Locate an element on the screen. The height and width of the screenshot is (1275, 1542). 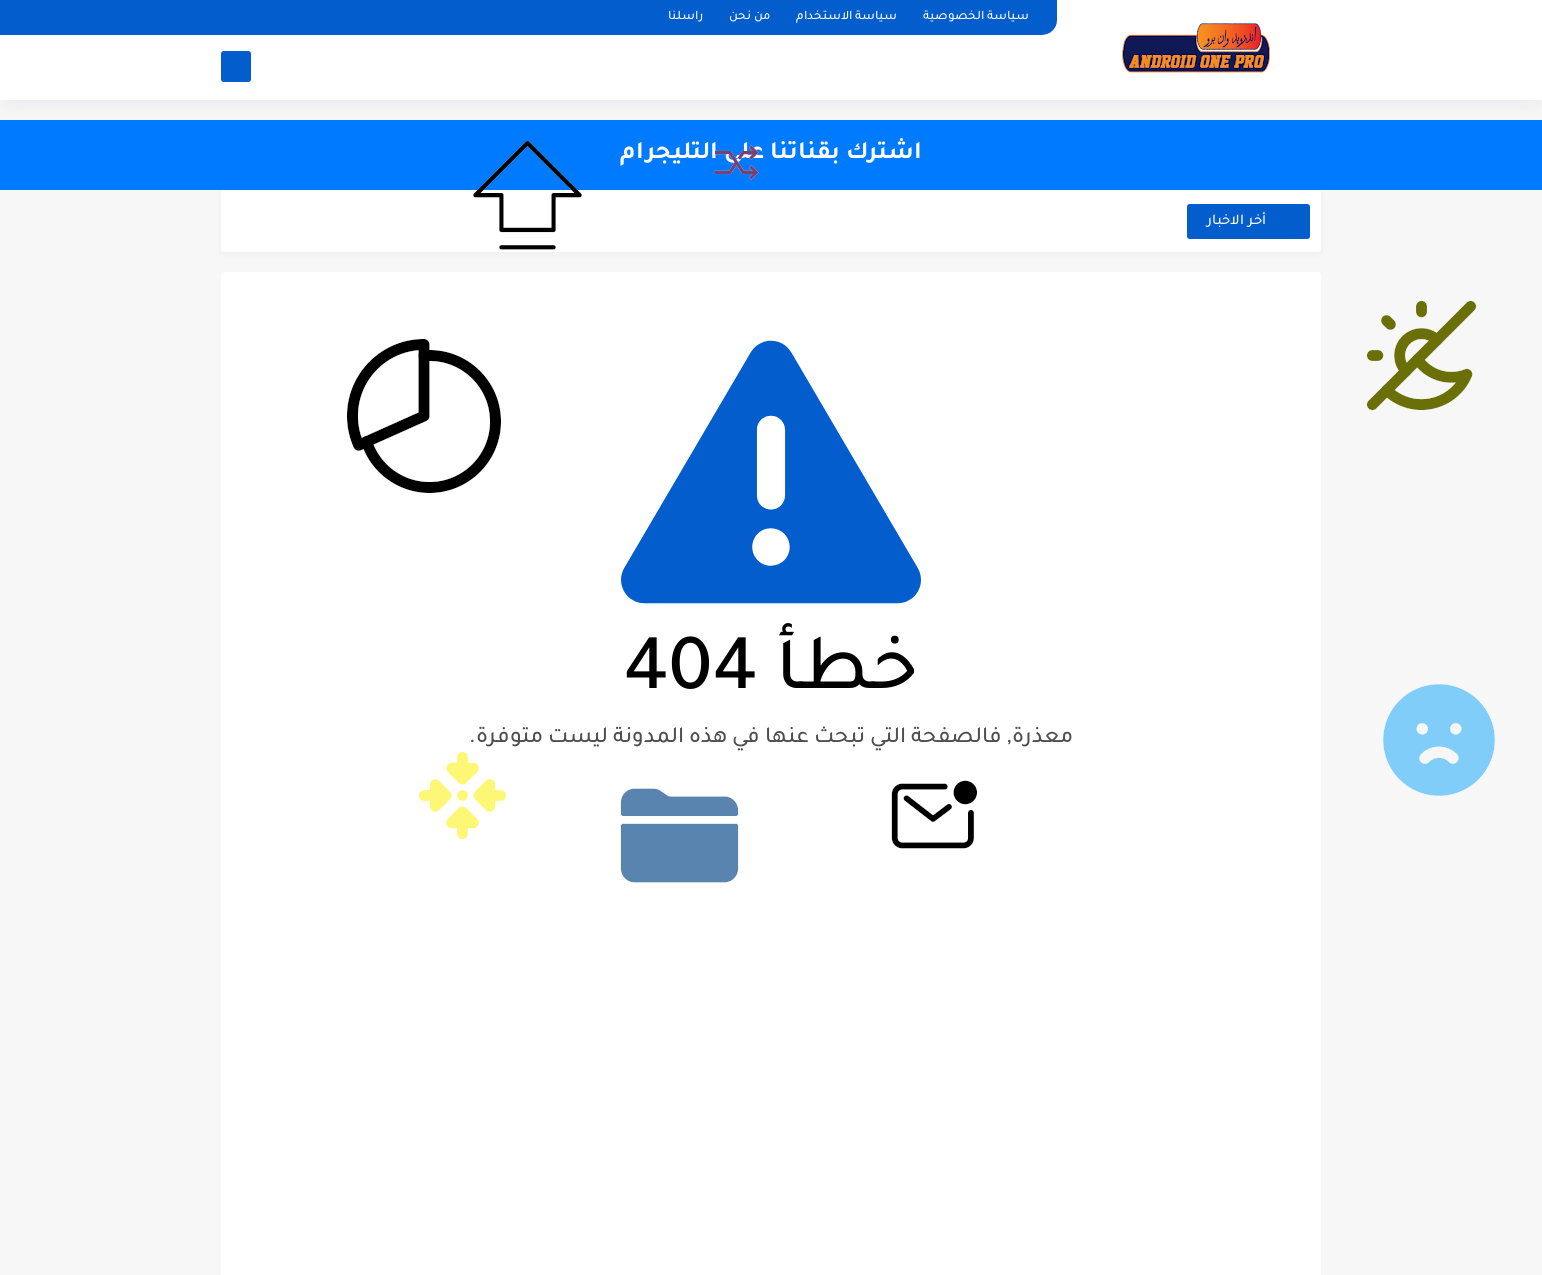
indicate negative feedback or dissatisfaction is located at coordinates (1439, 740).